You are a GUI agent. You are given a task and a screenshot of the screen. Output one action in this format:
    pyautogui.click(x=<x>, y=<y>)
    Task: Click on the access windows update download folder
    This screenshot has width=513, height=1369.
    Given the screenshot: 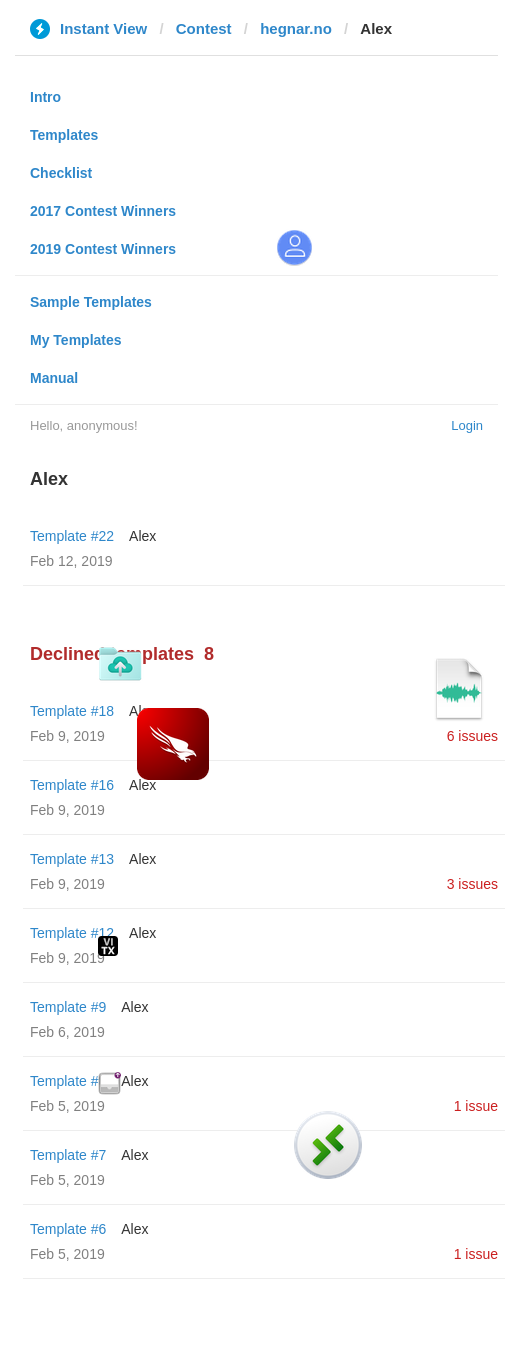 What is the action you would take?
    pyautogui.click(x=120, y=665)
    